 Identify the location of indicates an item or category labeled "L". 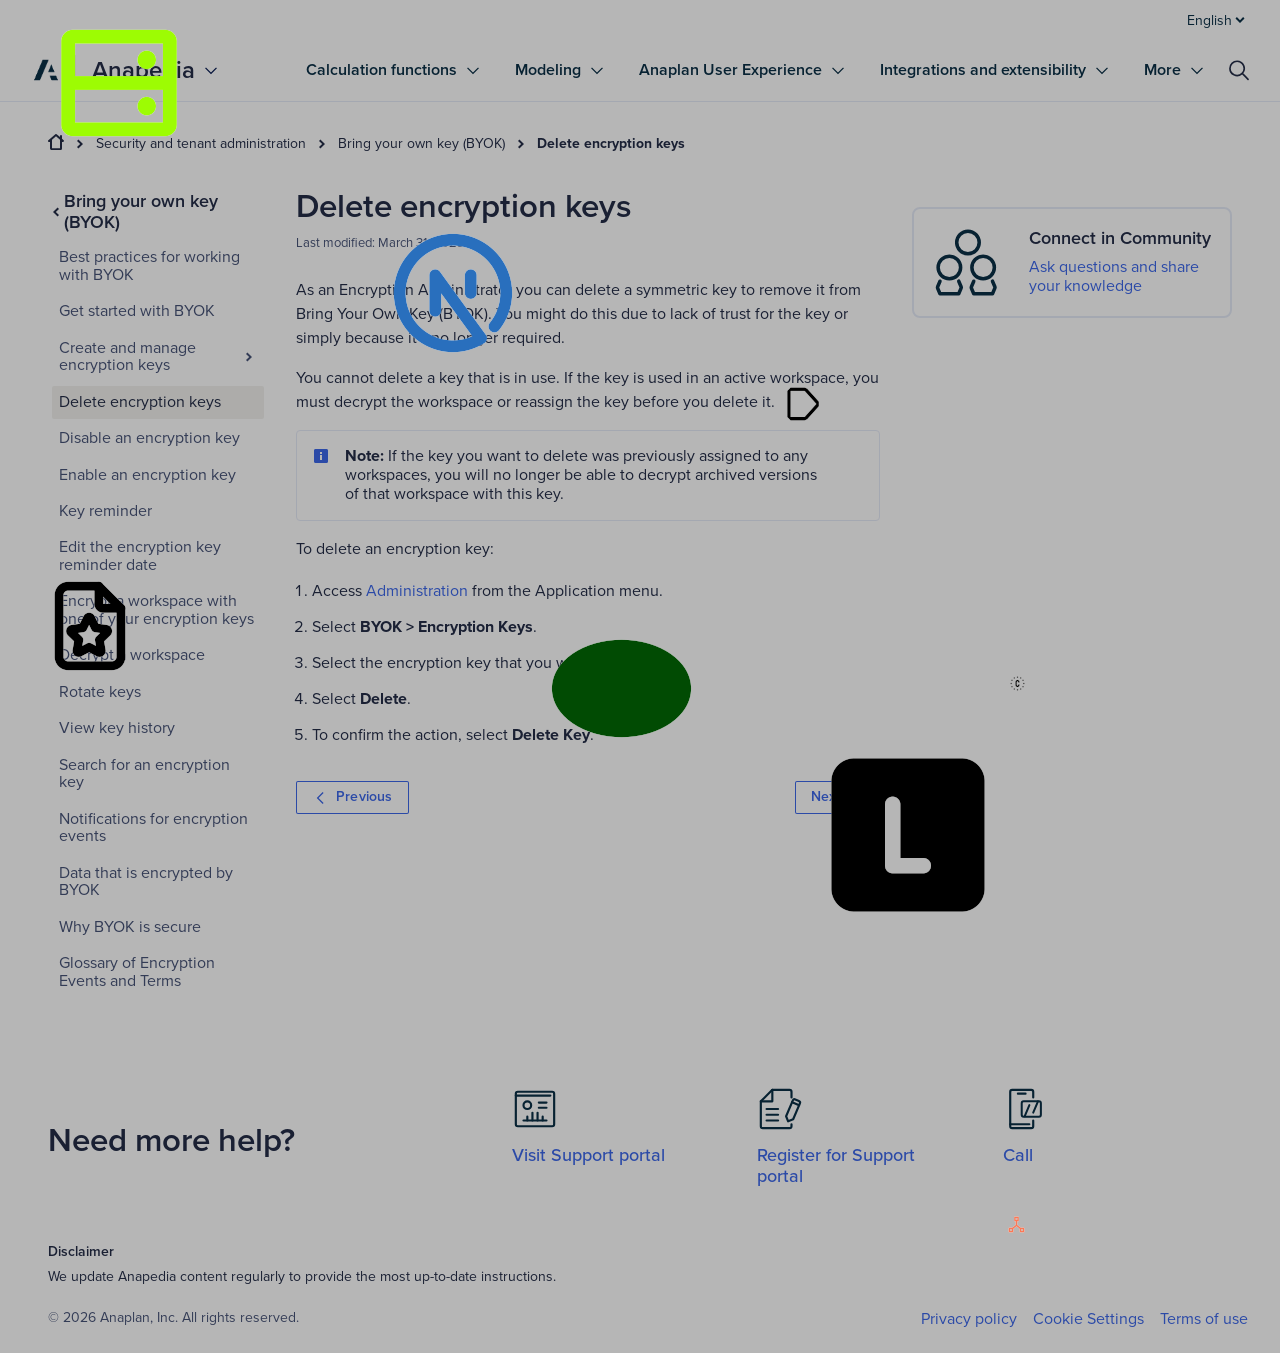
(908, 835).